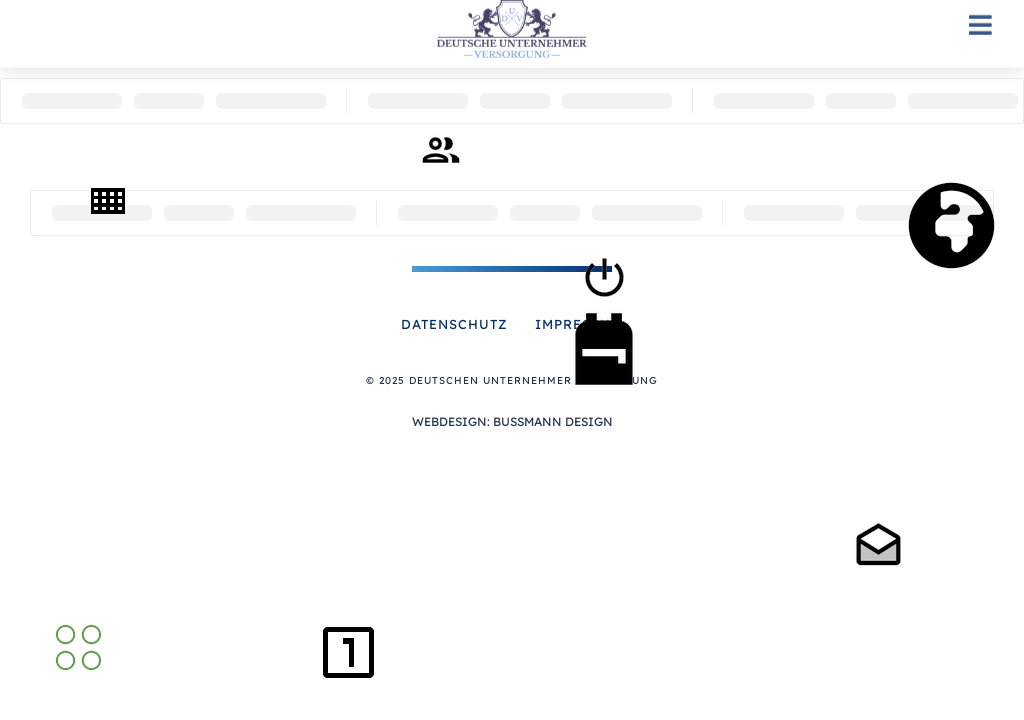  I want to click on view drafts or unsent messages, so click(878, 547).